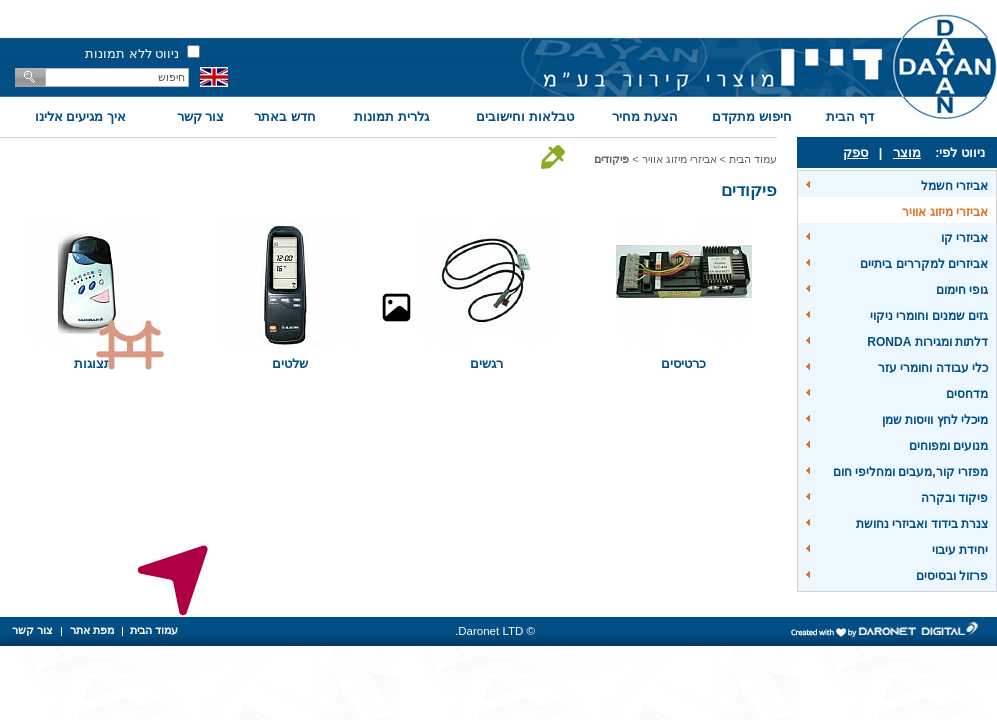 The image size is (997, 720). Describe the element at coordinates (176, 576) in the screenshot. I see `navigate to current location` at that location.